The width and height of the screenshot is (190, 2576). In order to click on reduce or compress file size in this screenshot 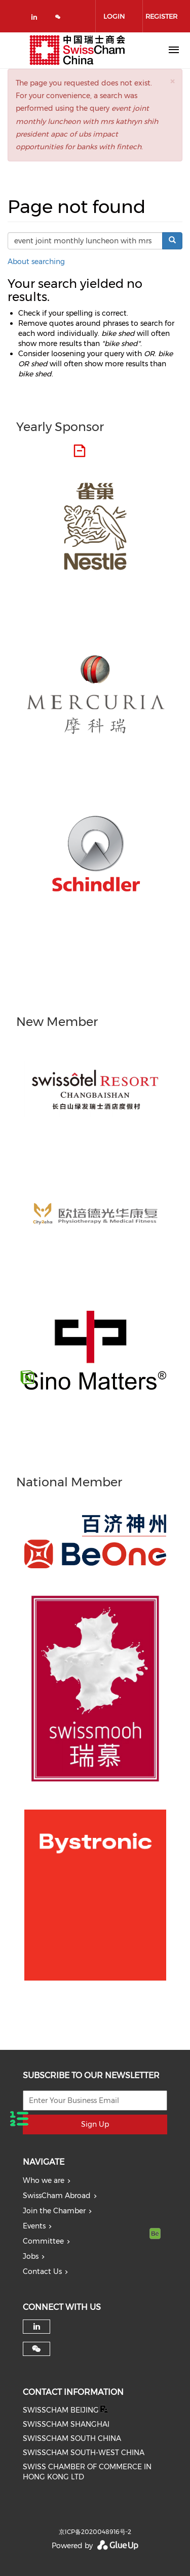, I will do `click(80, 451)`.